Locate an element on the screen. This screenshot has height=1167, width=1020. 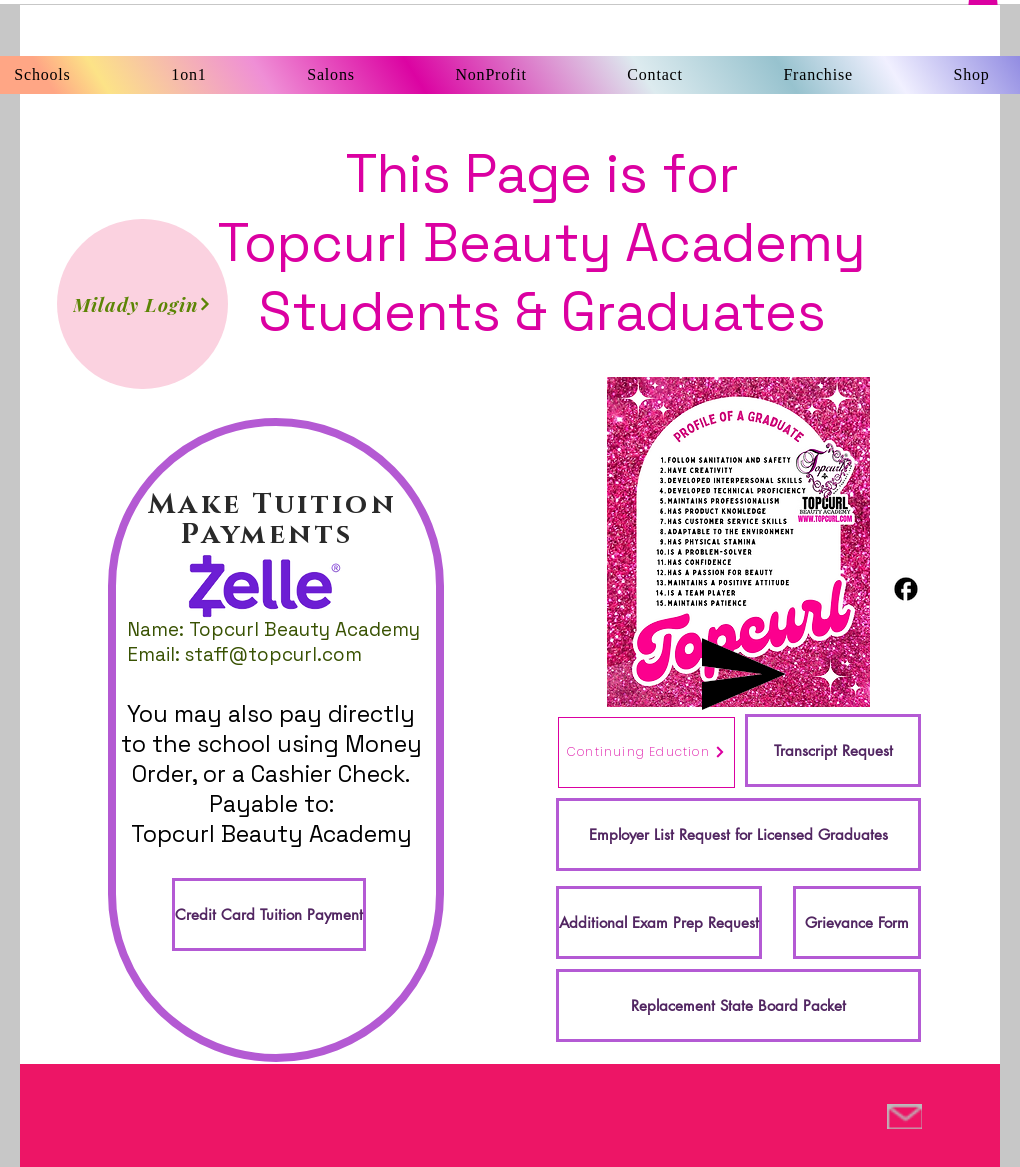
open facebook app is located at coordinates (906, 589).